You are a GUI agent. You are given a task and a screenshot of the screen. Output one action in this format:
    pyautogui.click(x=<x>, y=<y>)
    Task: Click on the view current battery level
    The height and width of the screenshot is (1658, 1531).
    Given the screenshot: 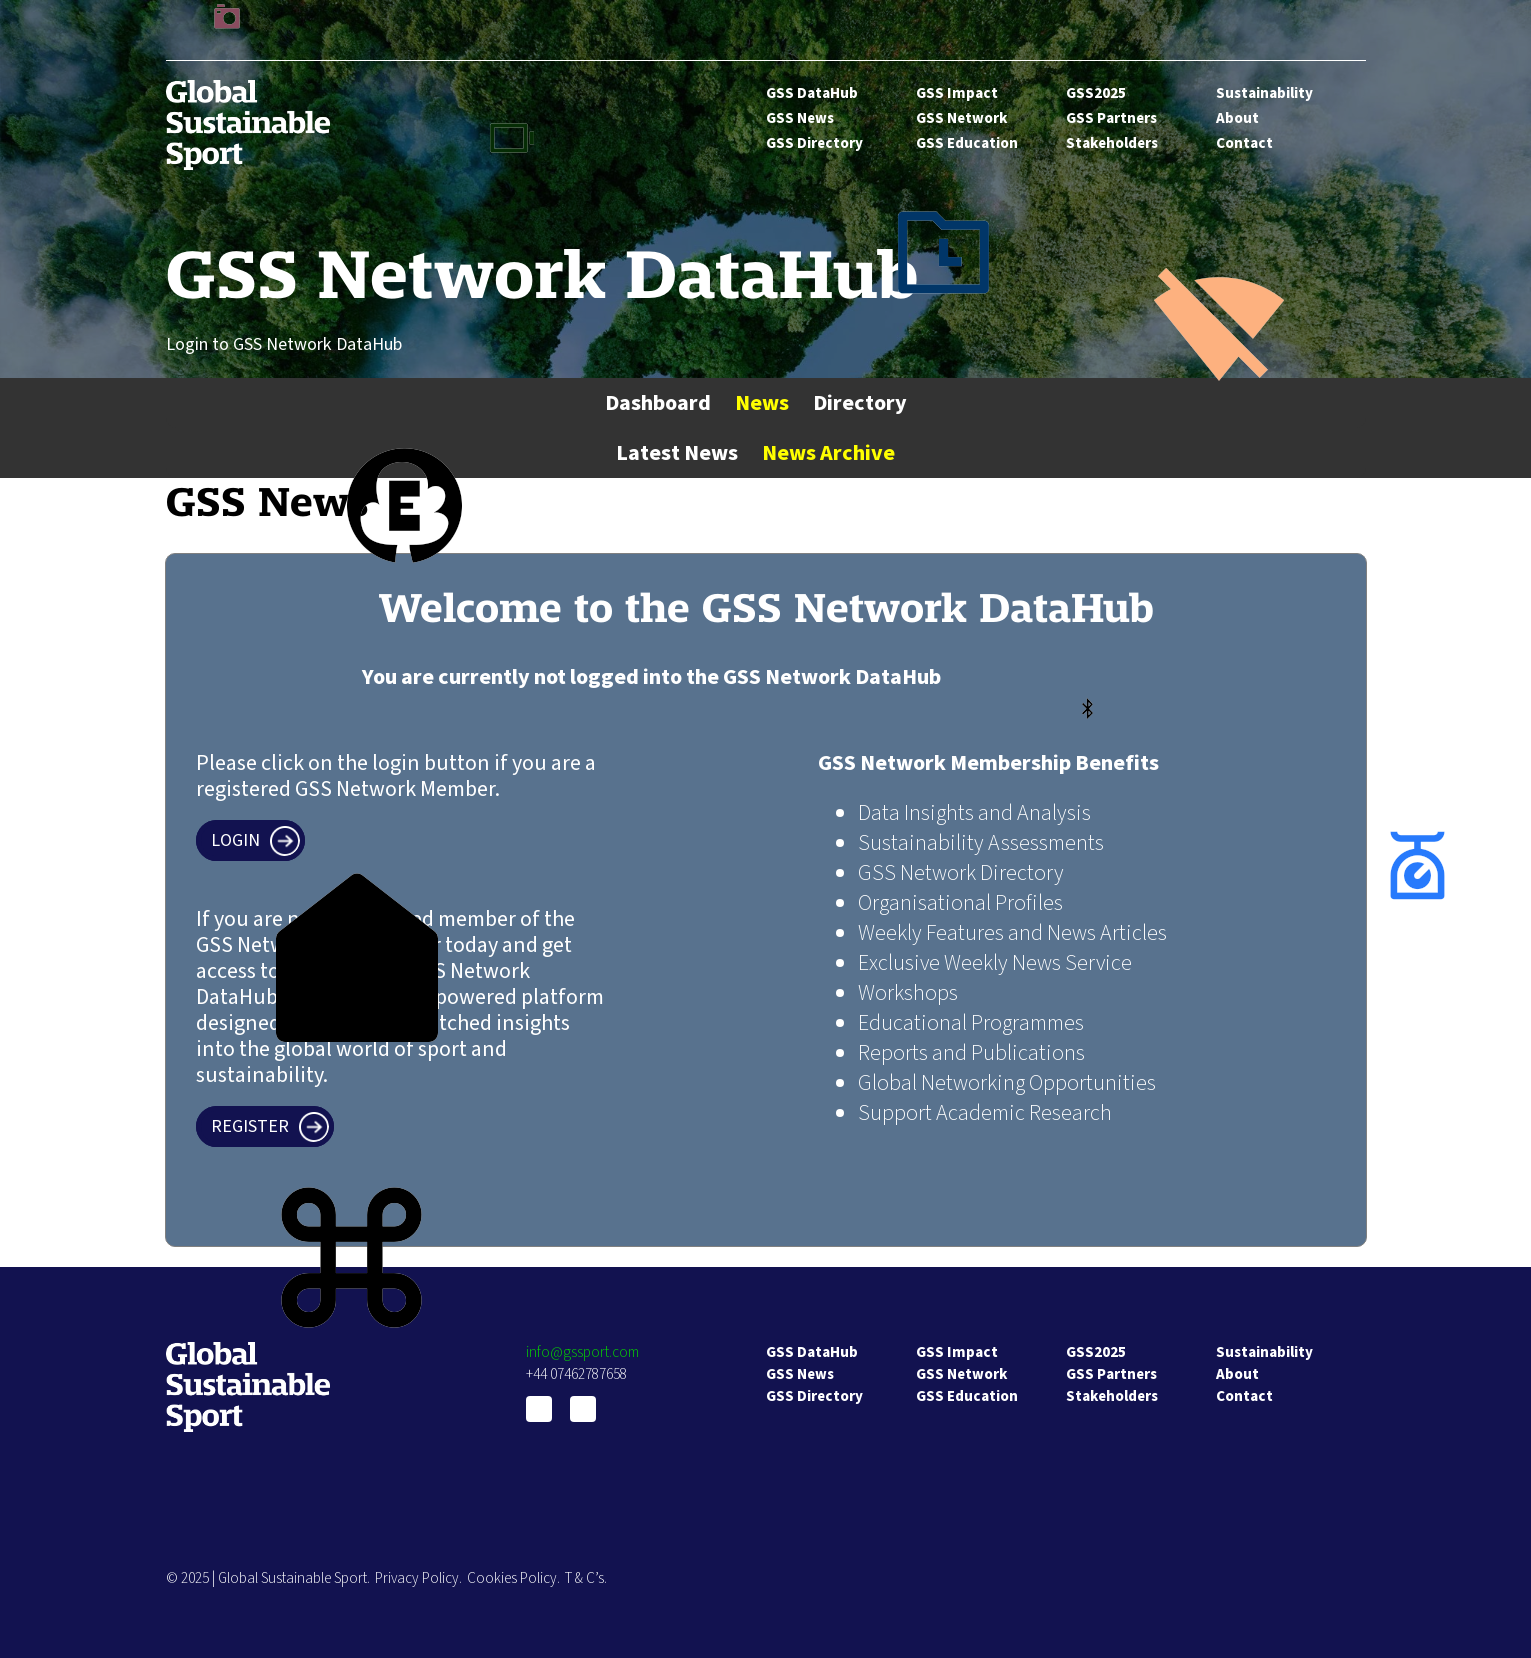 What is the action you would take?
    pyautogui.click(x=511, y=138)
    